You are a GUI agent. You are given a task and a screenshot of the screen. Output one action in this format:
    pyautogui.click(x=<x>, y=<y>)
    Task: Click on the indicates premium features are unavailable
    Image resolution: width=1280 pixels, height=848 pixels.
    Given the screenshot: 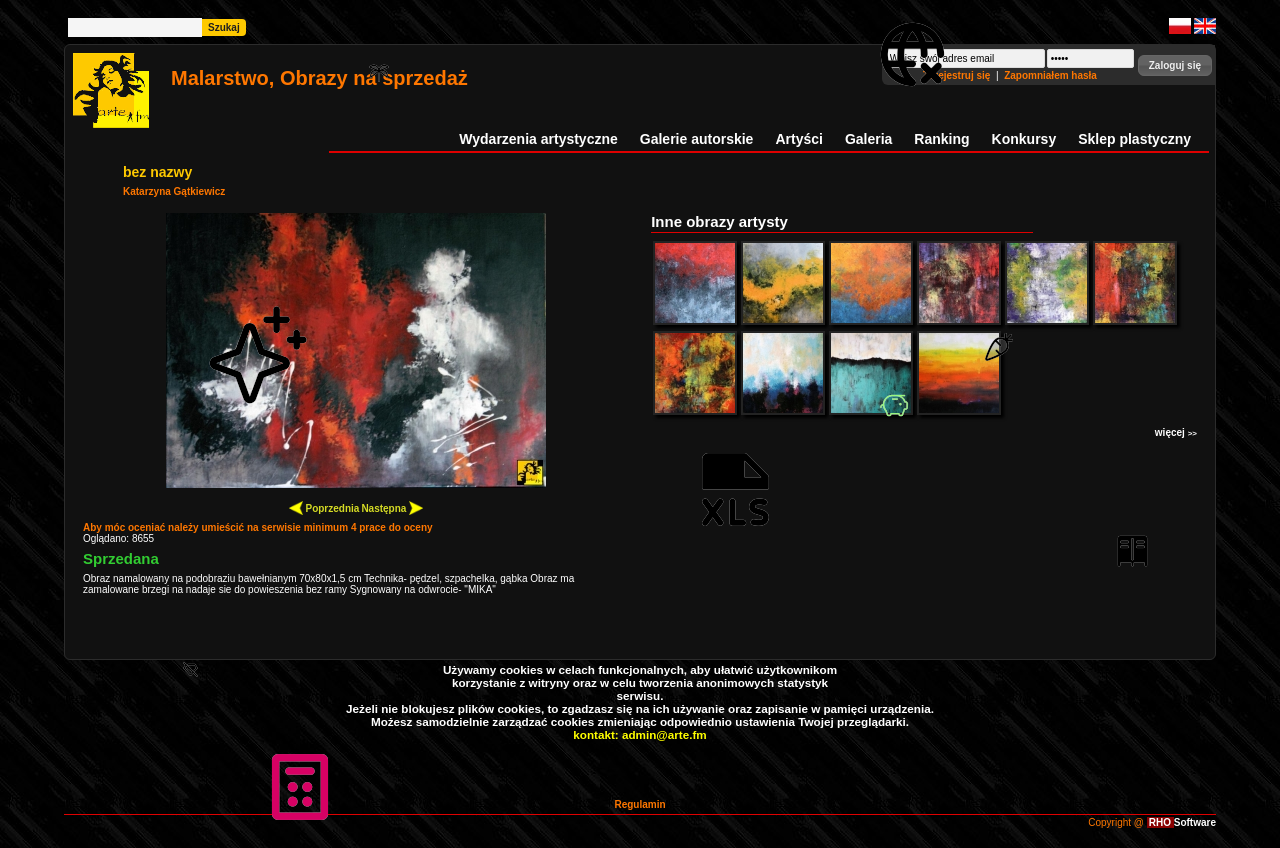 What is the action you would take?
    pyautogui.click(x=190, y=669)
    